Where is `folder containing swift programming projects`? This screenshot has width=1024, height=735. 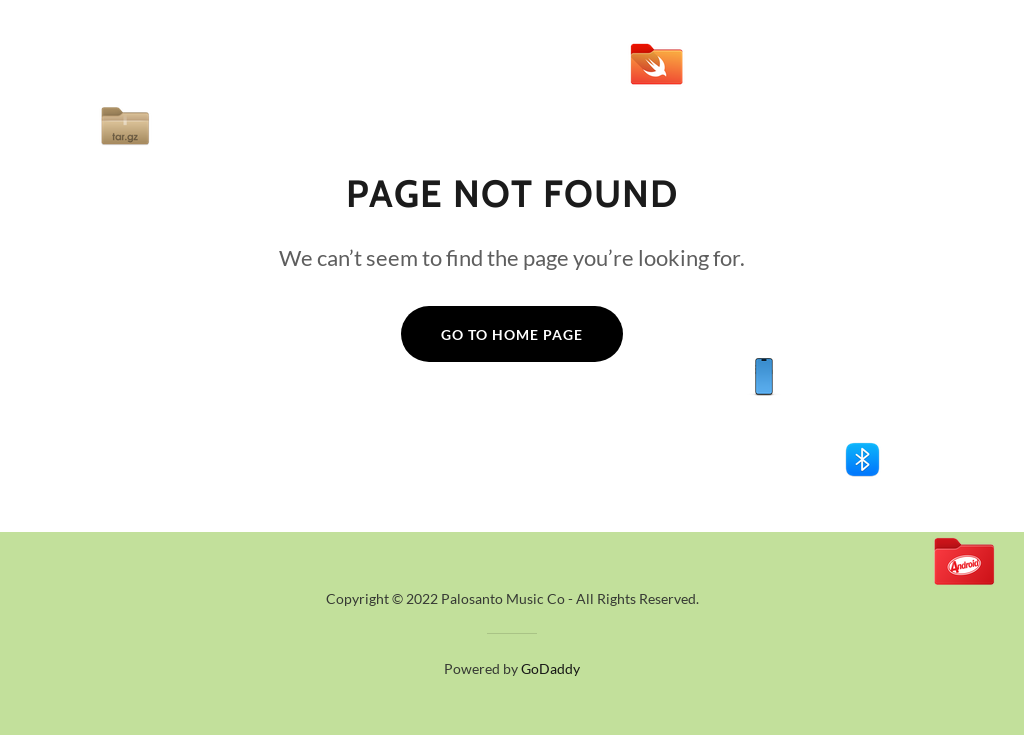
folder containing swift programming projects is located at coordinates (656, 65).